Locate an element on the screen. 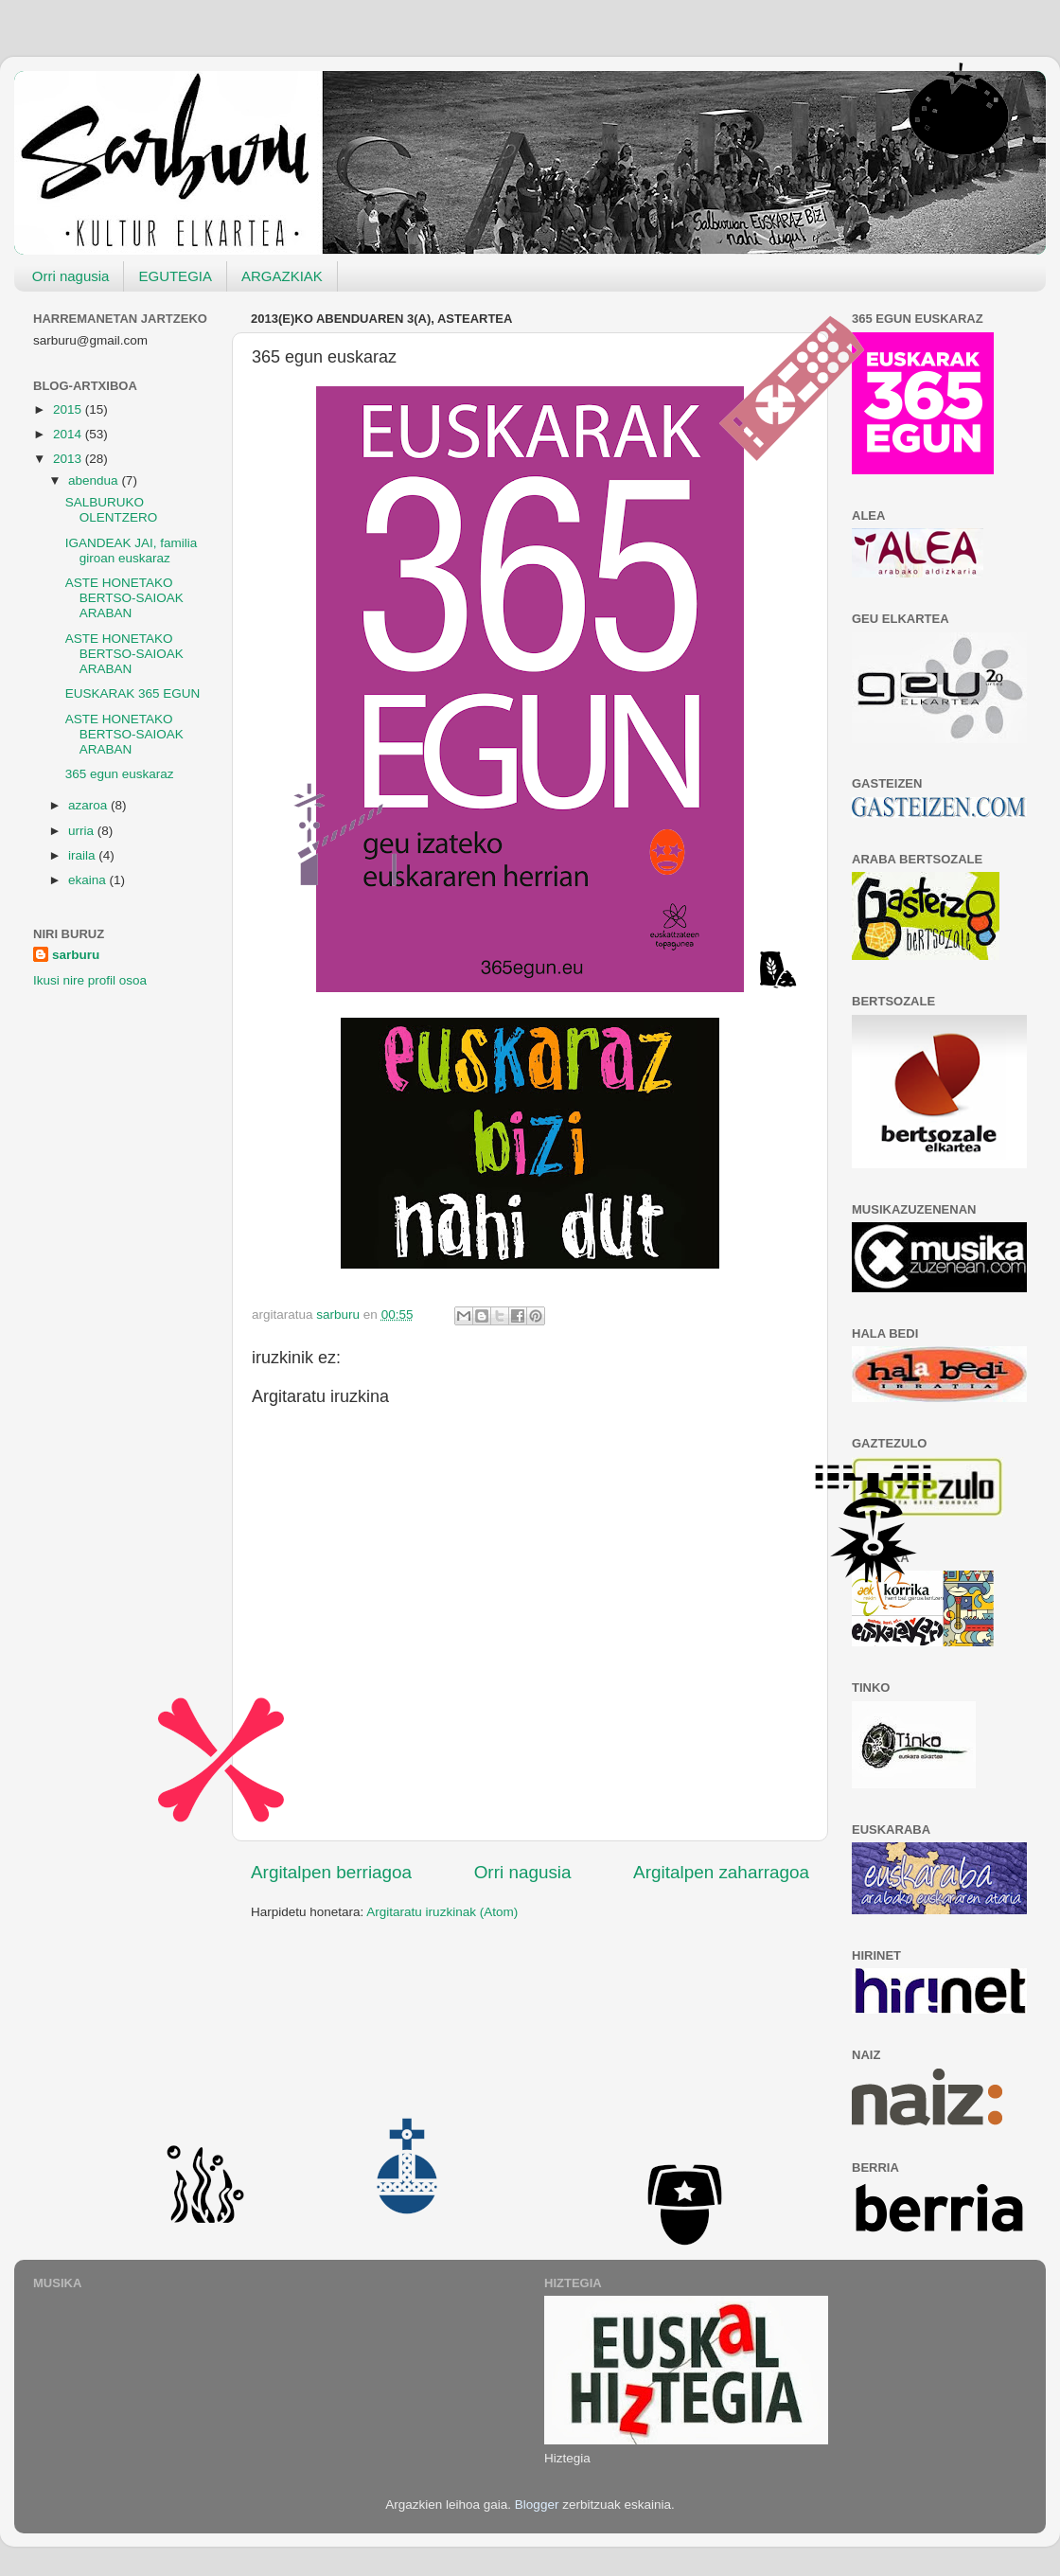 The width and height of the screenshot is (1060, 2576). indicates grain or wheat ingredient is located at coordinates (778, 969).